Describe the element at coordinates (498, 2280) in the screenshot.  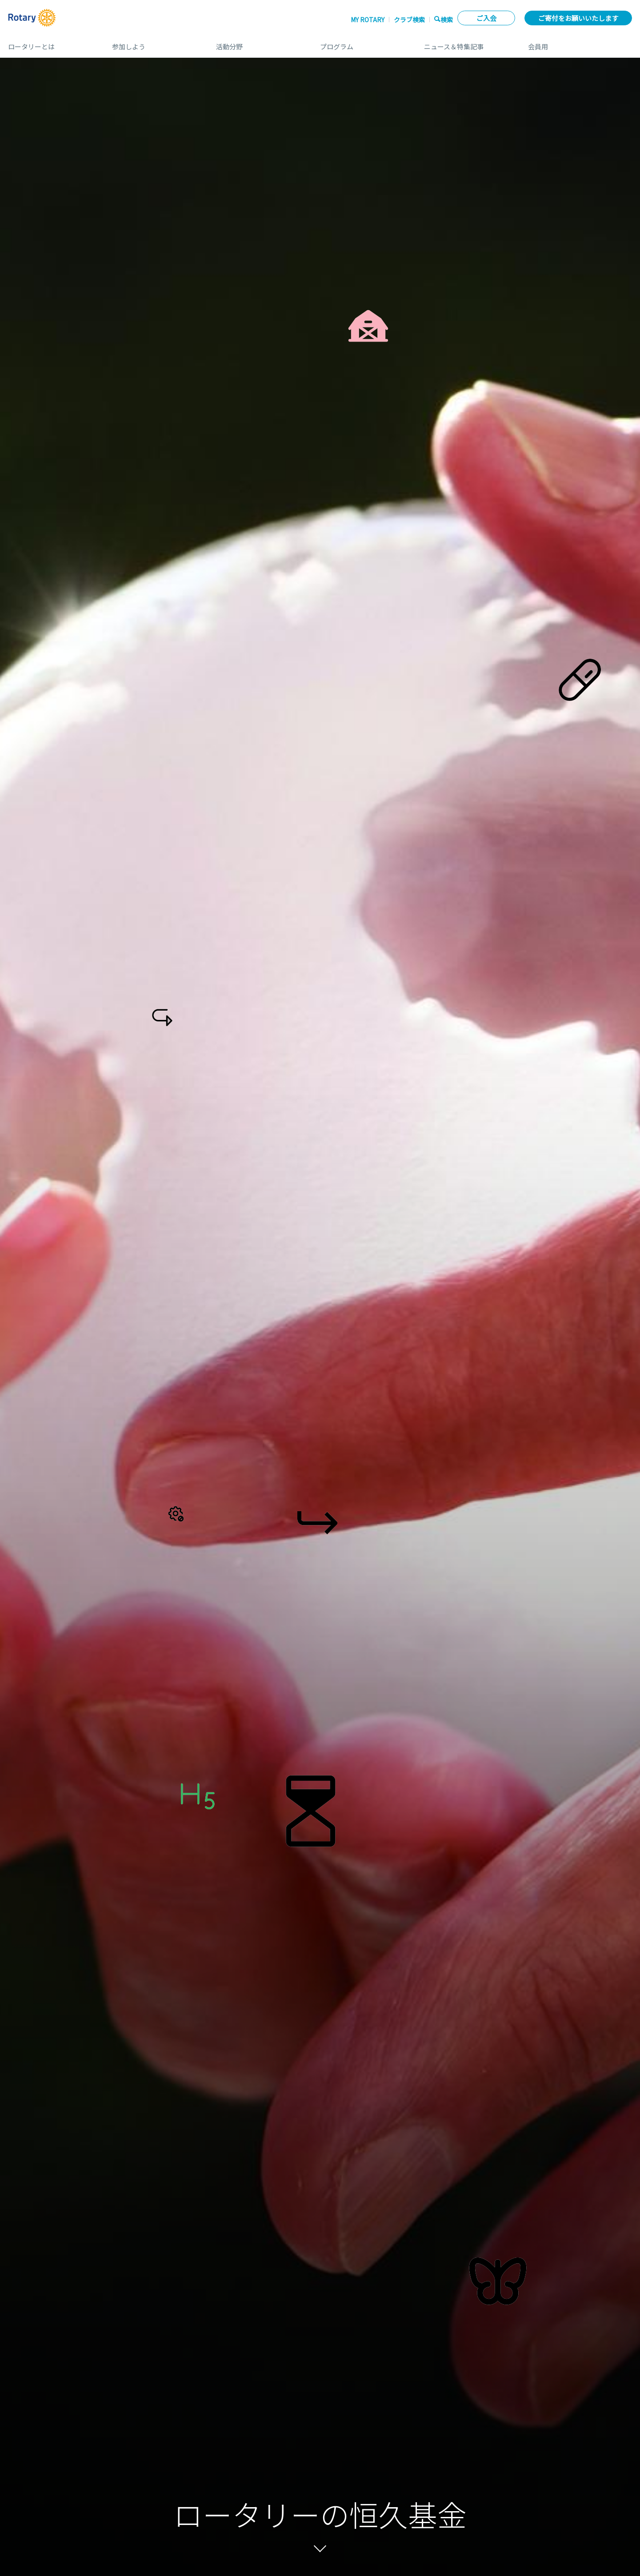
I see `indicates a transformation or metamorphosis feature` at that location.